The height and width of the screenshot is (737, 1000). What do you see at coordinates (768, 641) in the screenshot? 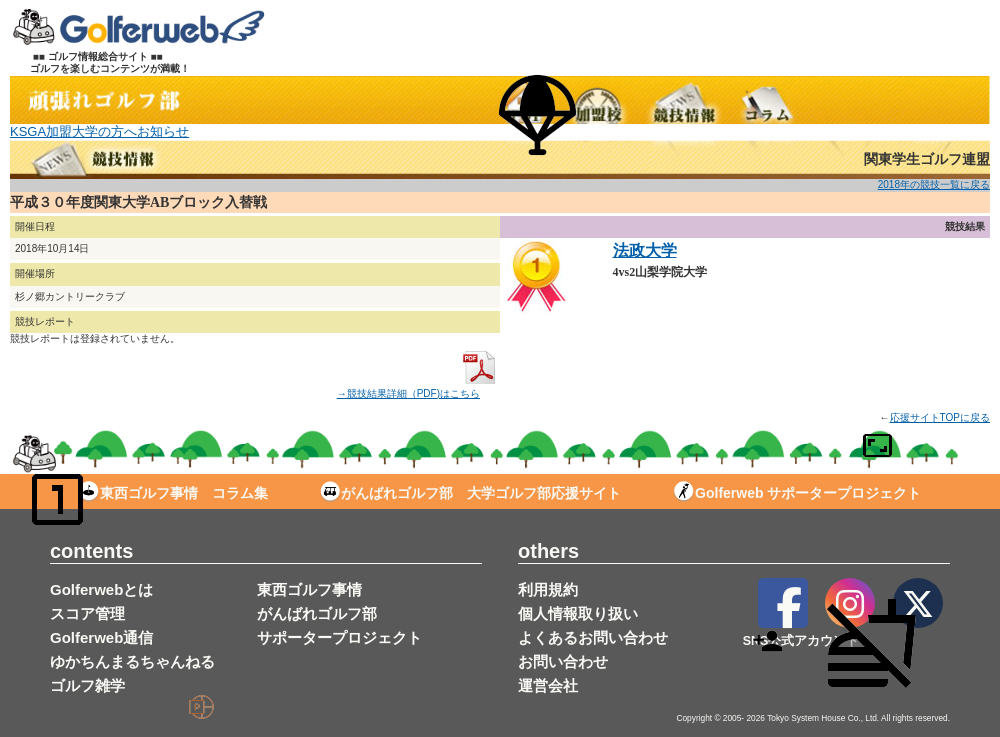
I see `add a new contact` at bounding box center [768, 641].